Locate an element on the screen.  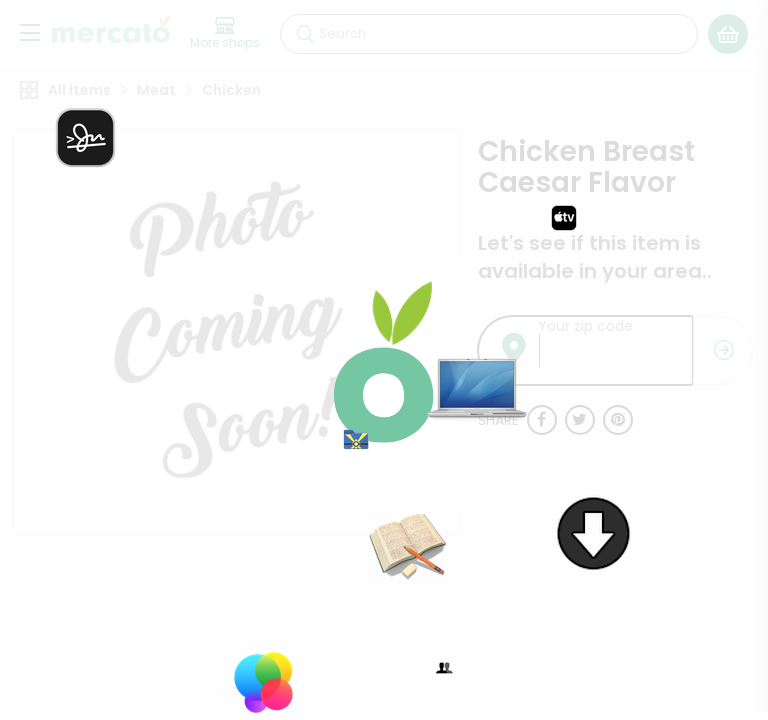
represents a powerbook g4 17-inch device is located at coordinates (477, 387).